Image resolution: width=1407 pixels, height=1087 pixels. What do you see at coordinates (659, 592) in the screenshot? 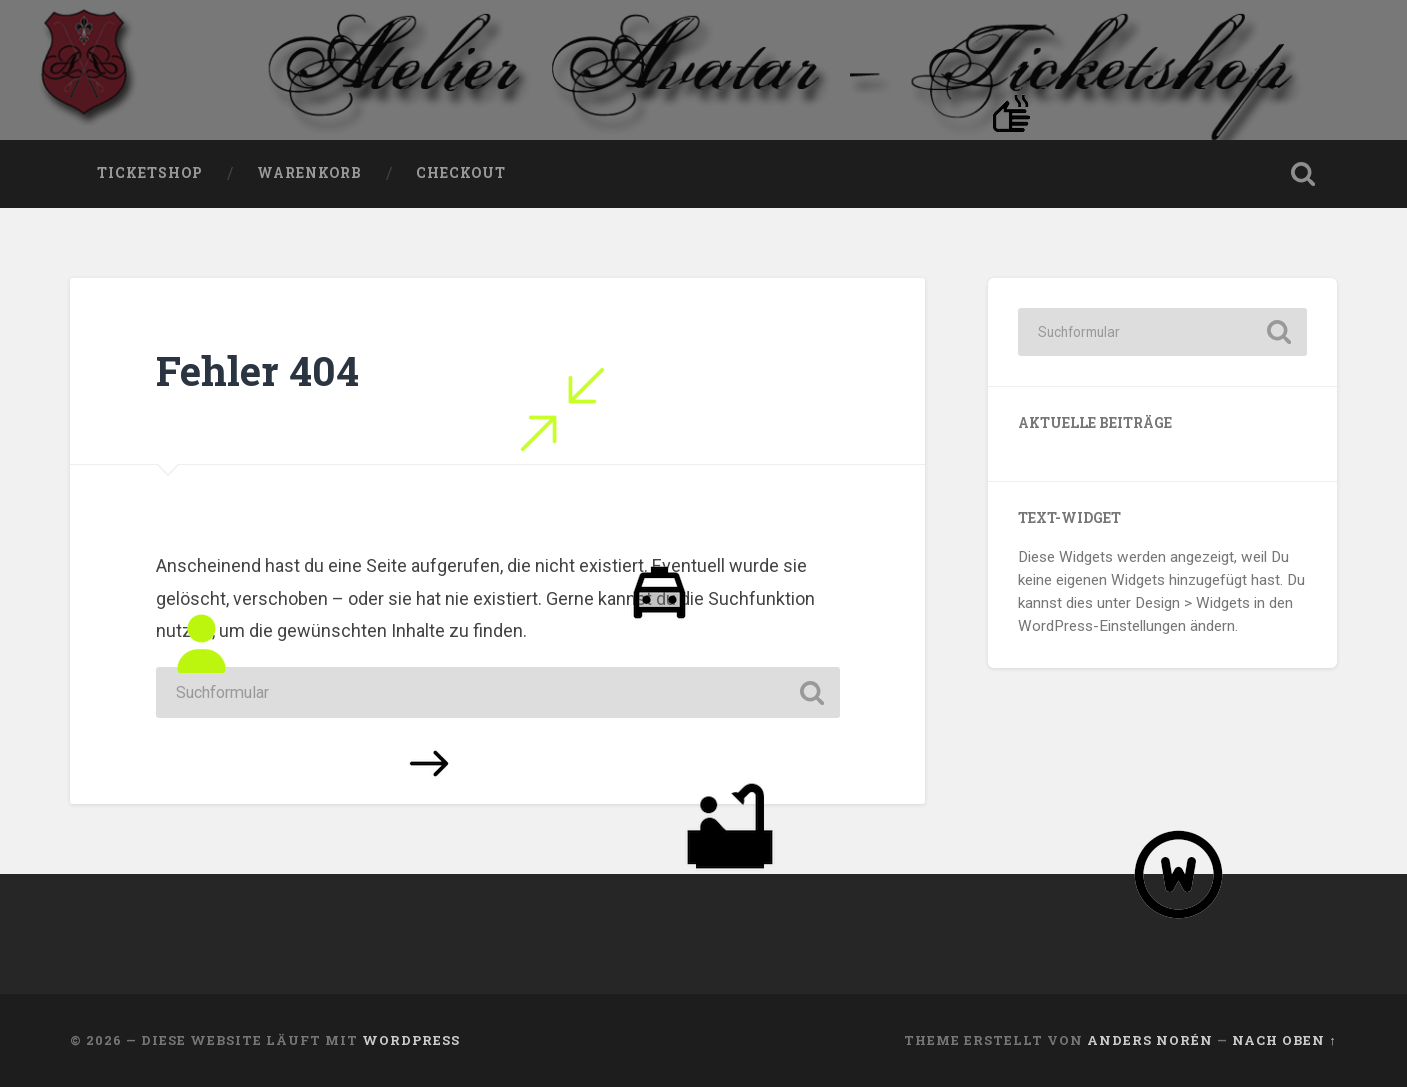
I see `request a taxi or rideshare` at bounding box center [659, 592].